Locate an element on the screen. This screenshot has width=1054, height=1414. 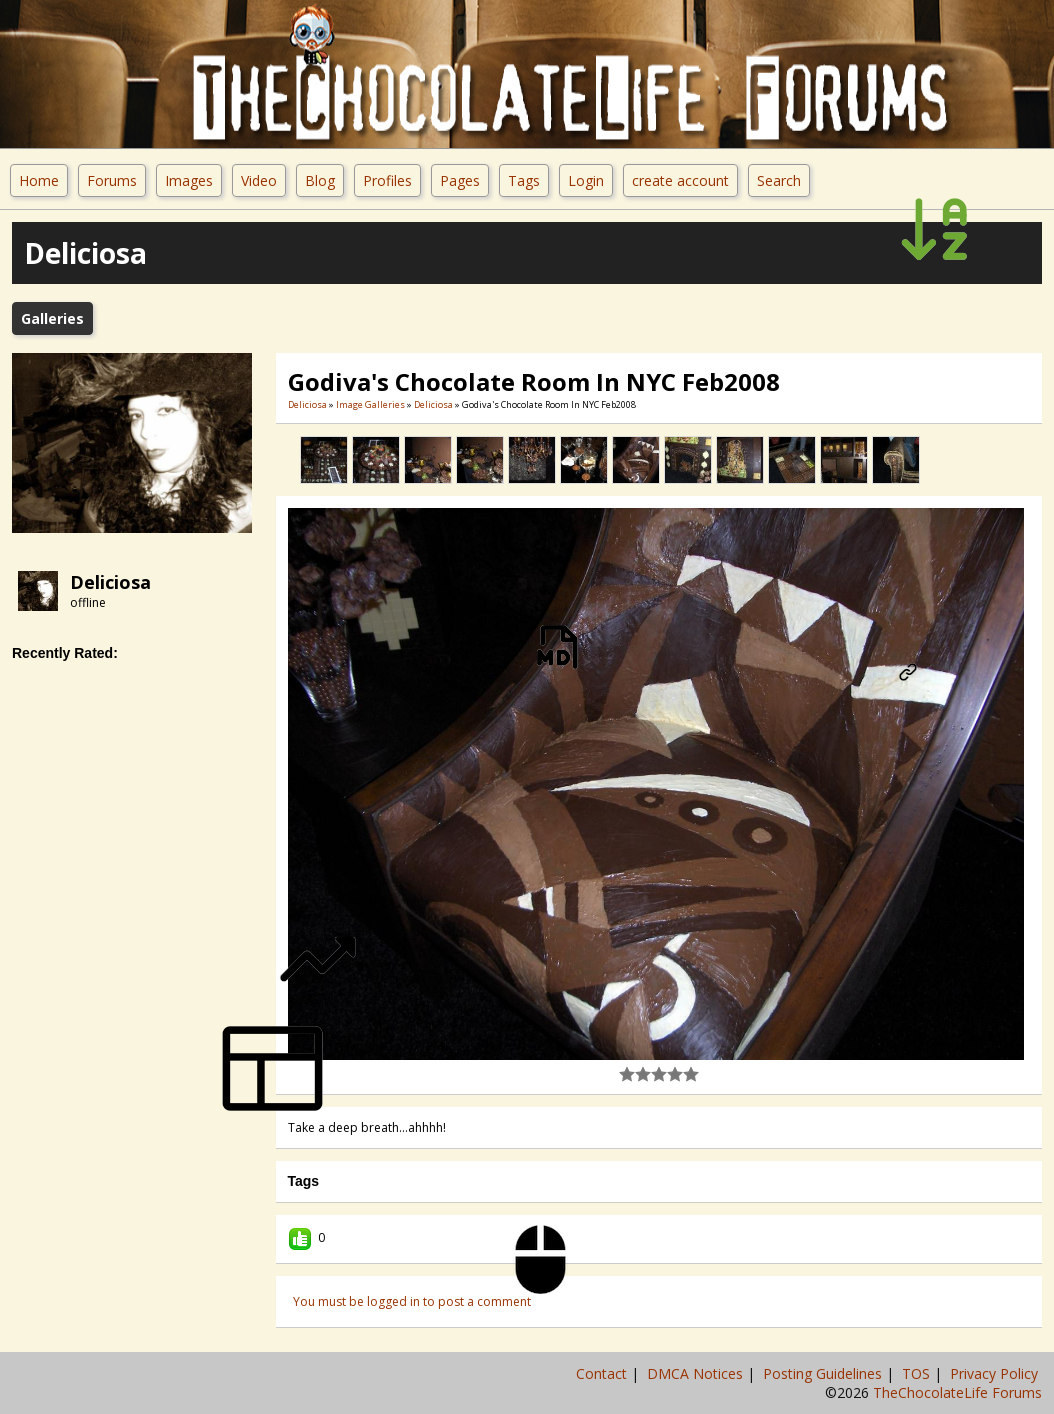
view trending or popular content is located at coordinates (317, 960).